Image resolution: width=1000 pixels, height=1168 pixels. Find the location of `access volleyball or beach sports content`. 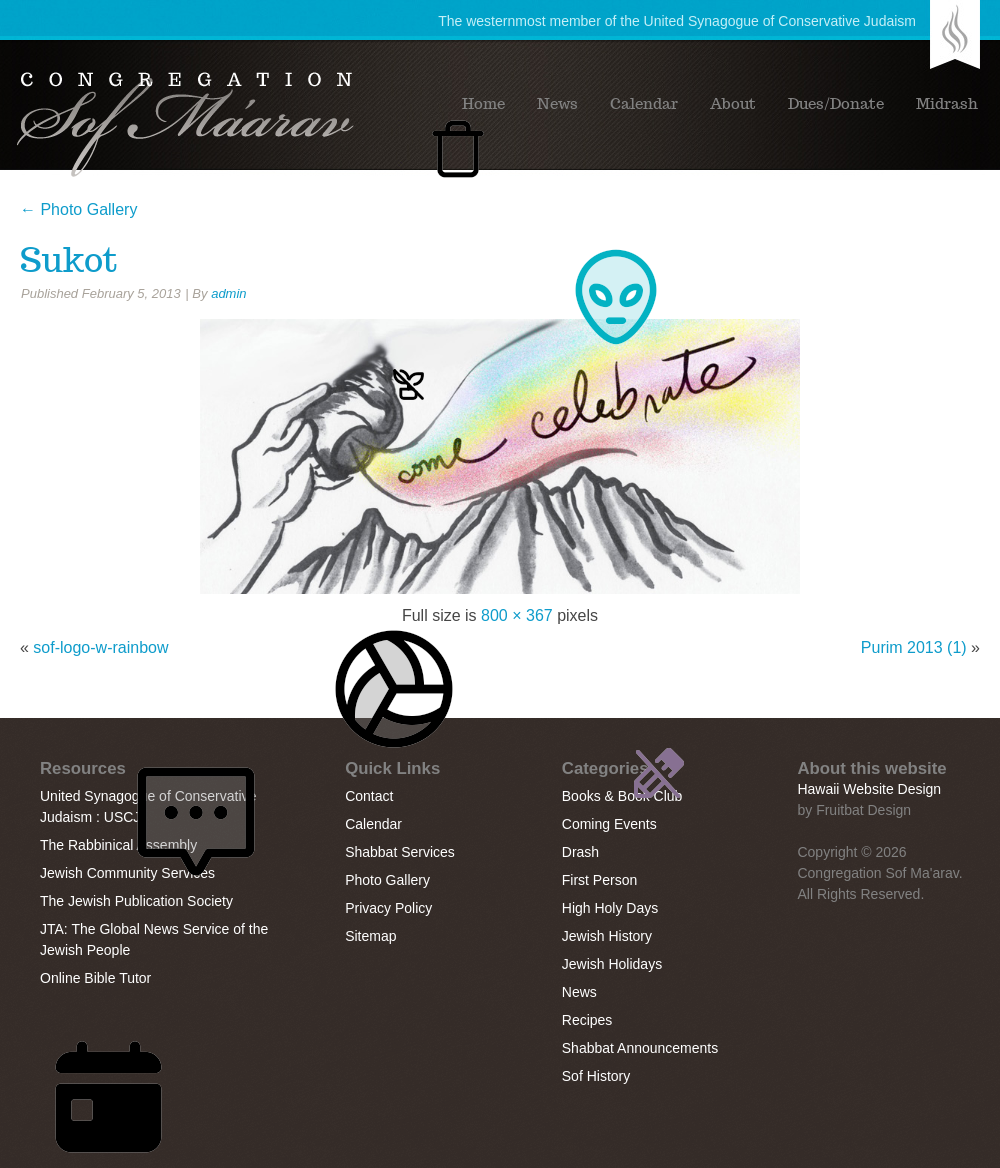

access volleyball or beach sports content is located at coordinates (394, 689).